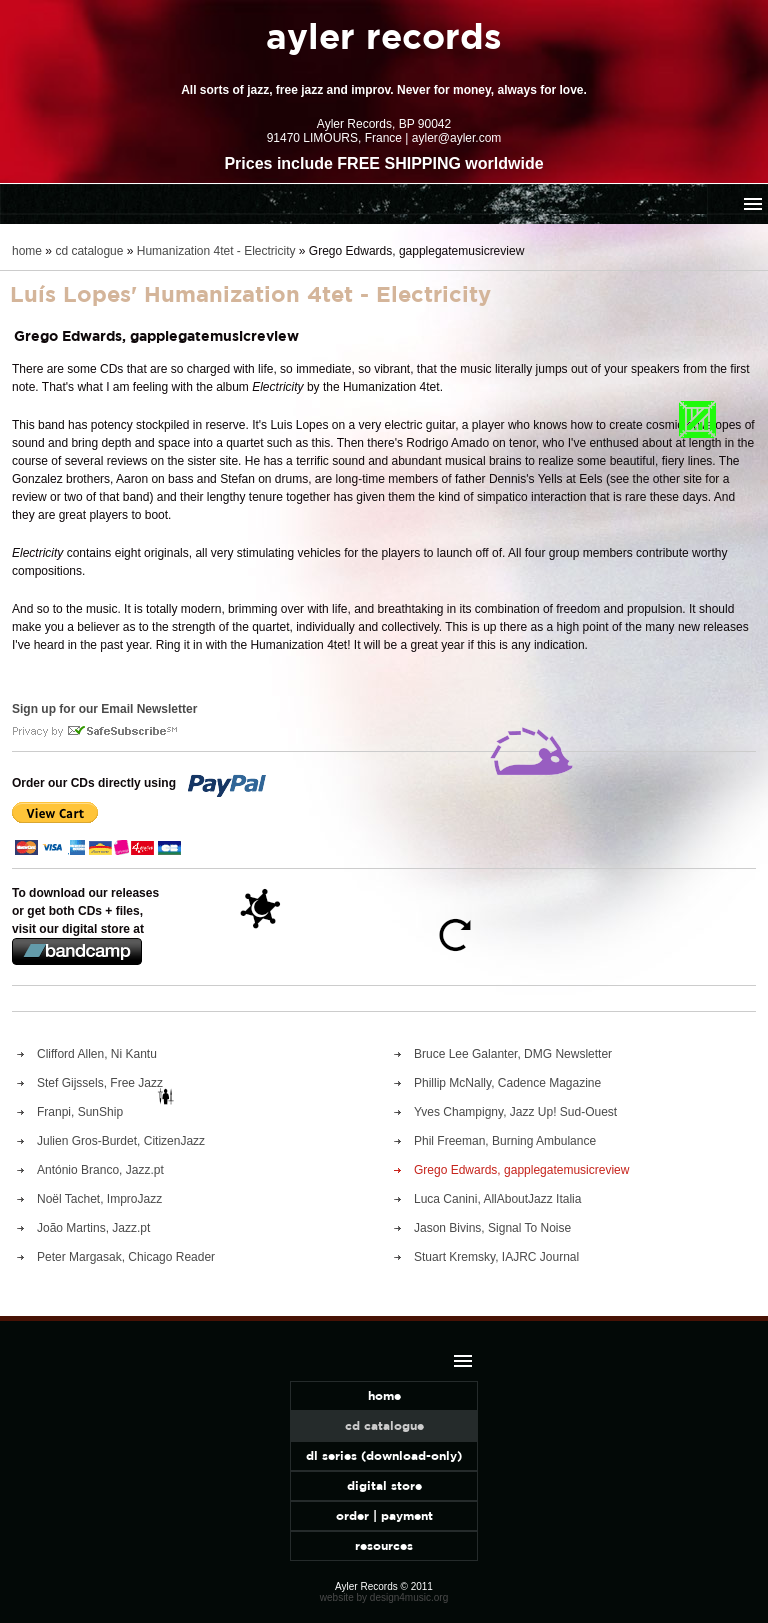 This screenshot has height=1623, width=768. What do you see at coordinates (165, 1096) in the screenshot?
I see `select the master-of-arms character class` at bounding box center [165, 1096].